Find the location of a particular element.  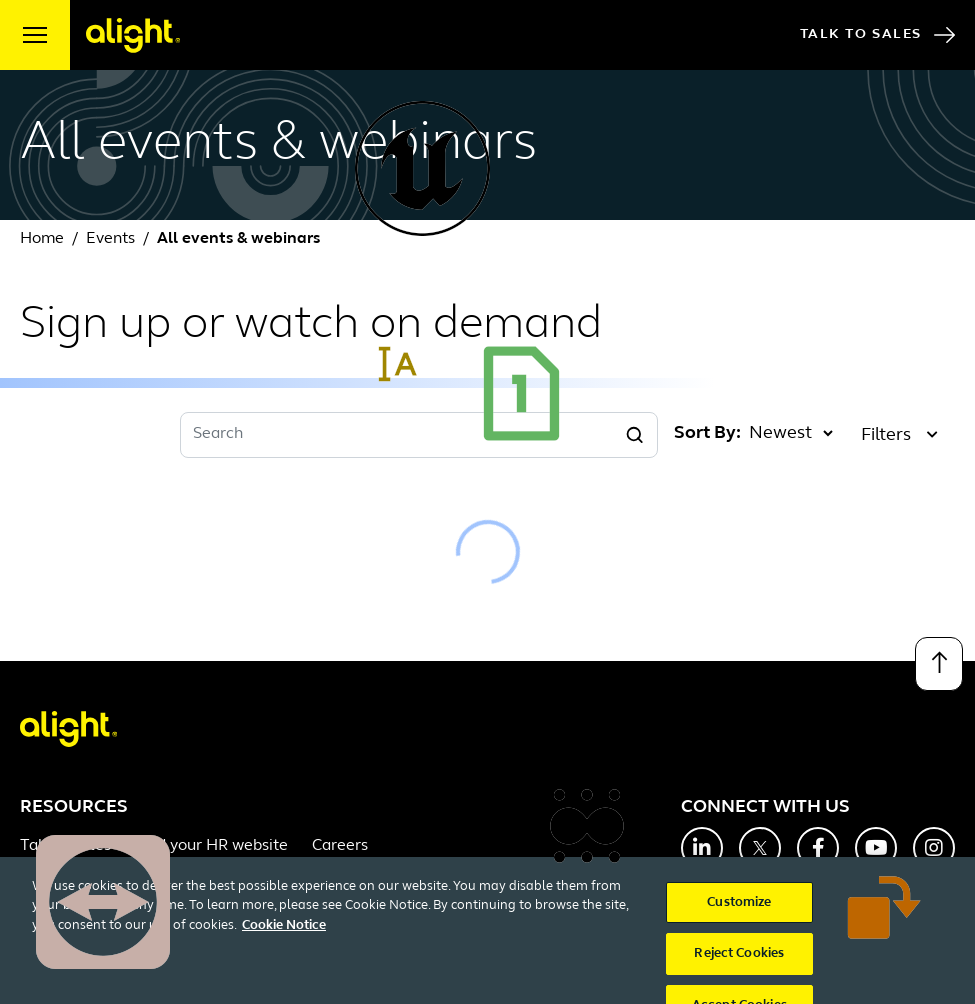

launch teamviewer remote desktop application is located at coordinates (103, 902).